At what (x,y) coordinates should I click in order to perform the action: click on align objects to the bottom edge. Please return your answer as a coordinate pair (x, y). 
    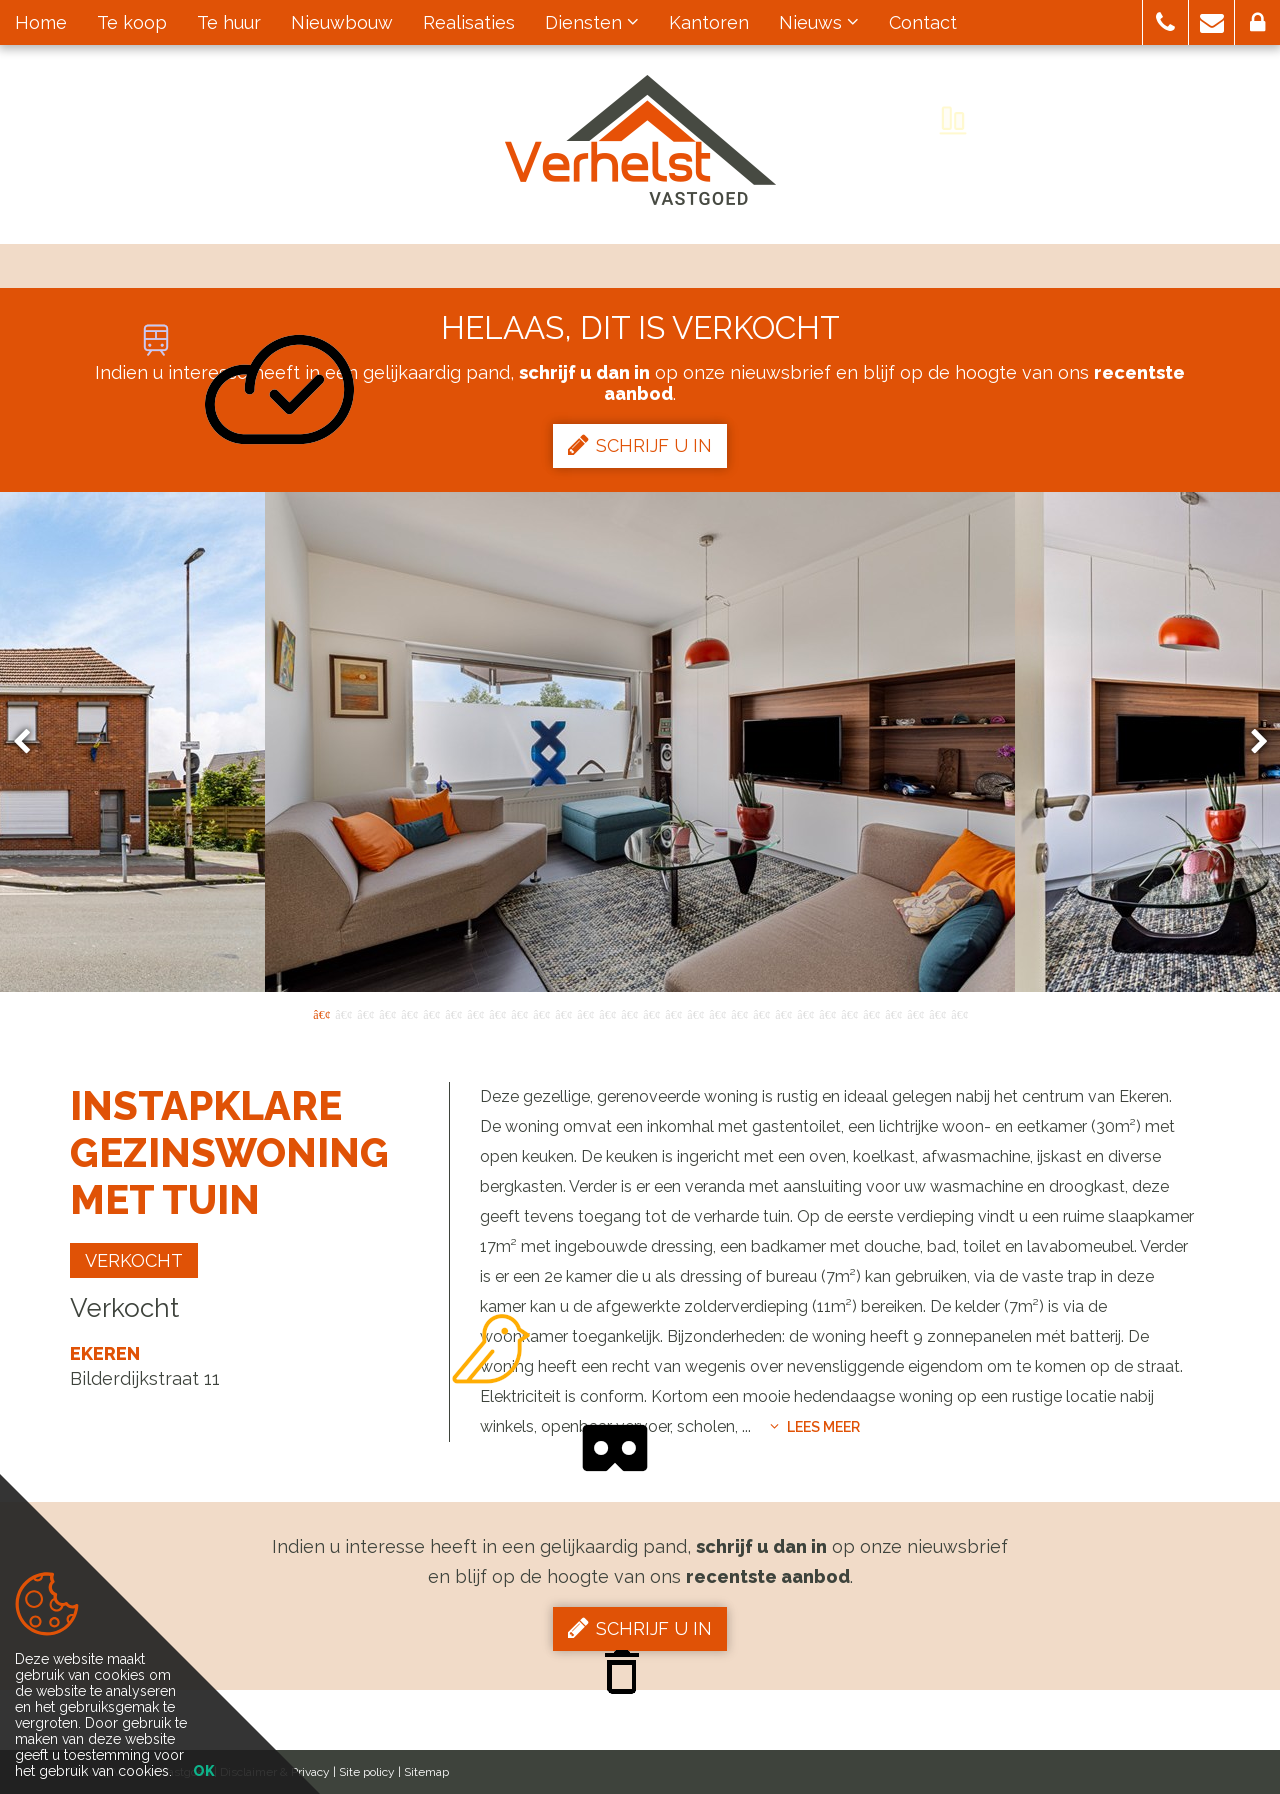
    Looking at the image, I should click on (953, 121).